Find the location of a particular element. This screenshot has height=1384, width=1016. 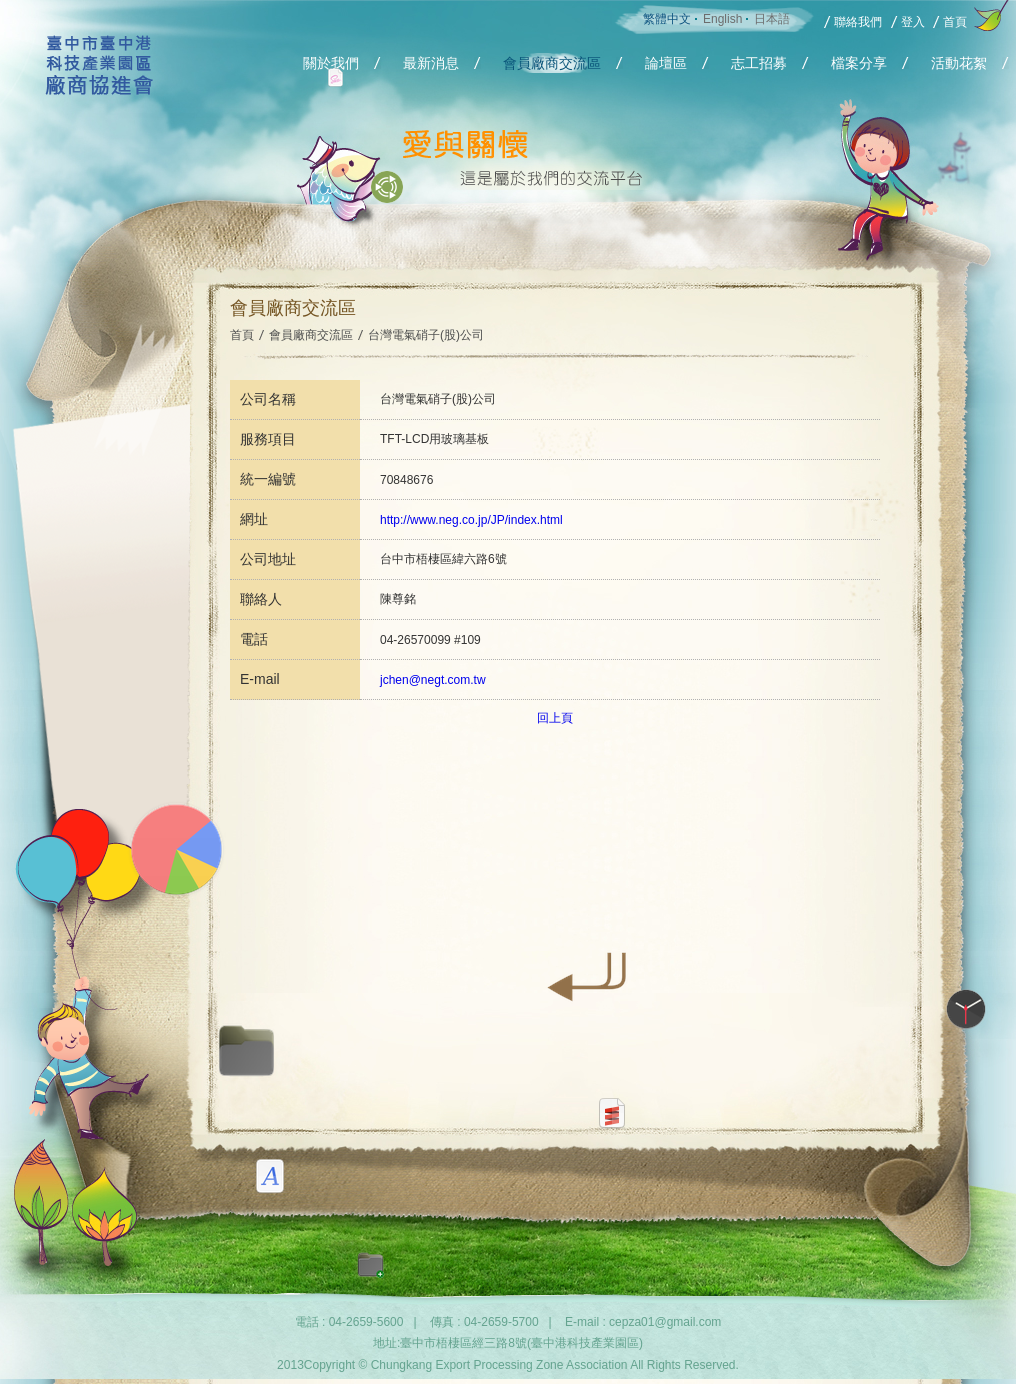

ubuntu mate logo or branding indicator is located at coordinates (387, 187).